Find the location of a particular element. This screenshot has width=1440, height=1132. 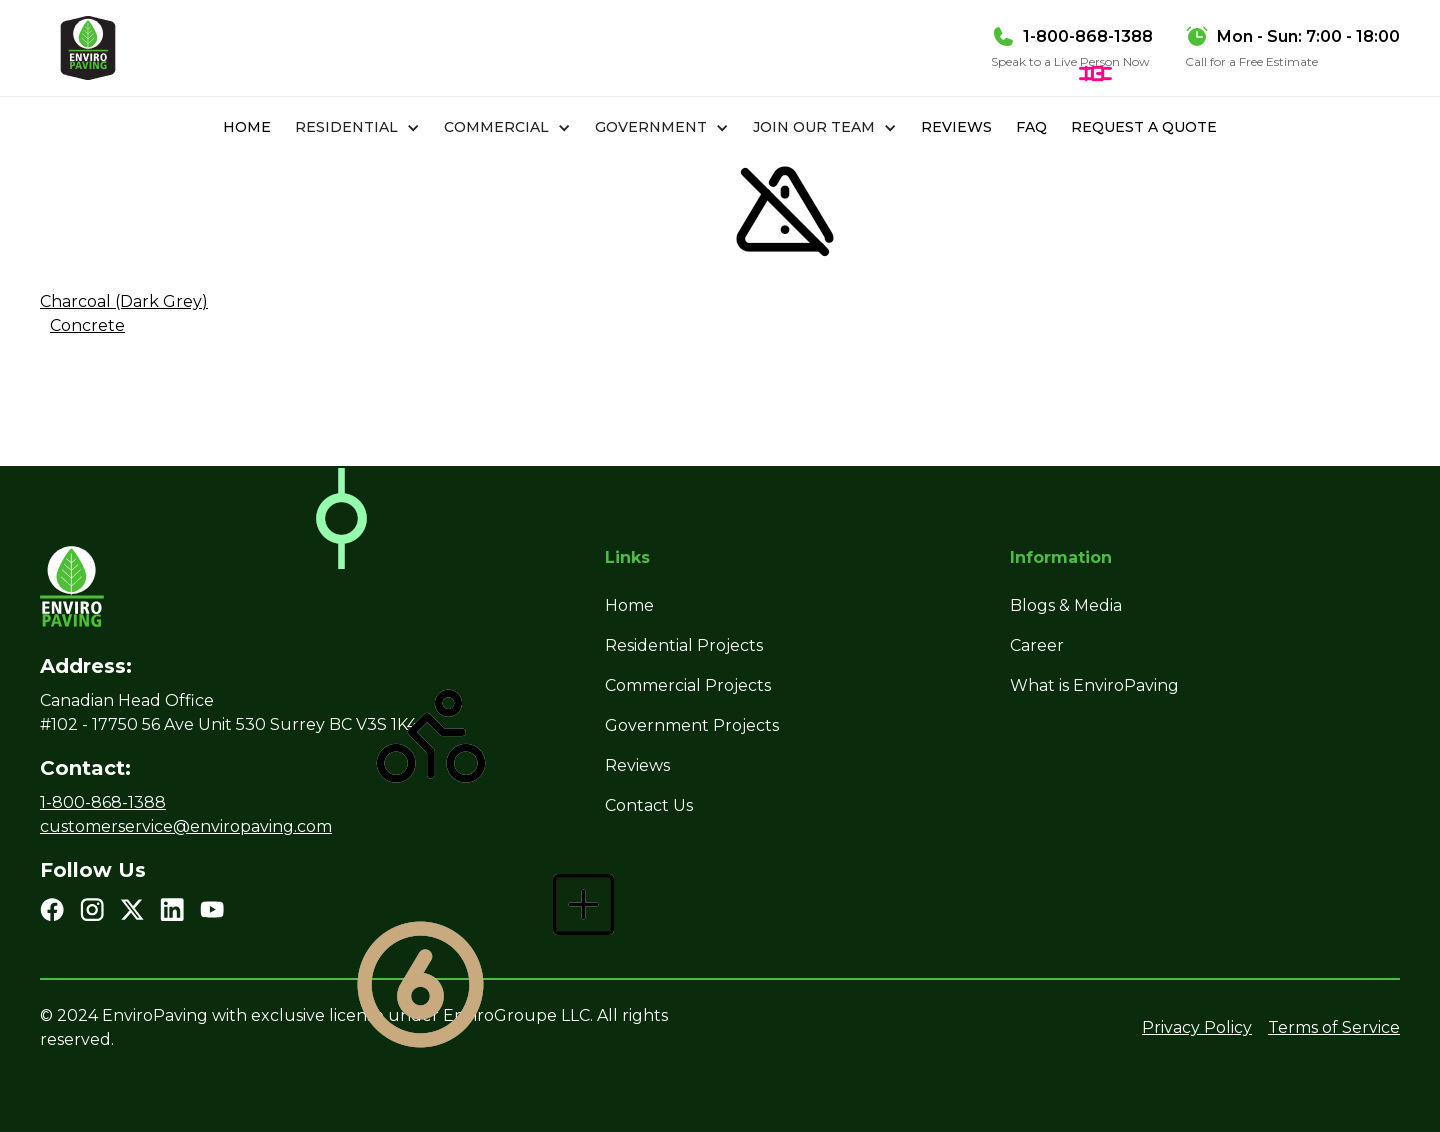

access cycling or bike-related features is located at coordinates (431, 740).